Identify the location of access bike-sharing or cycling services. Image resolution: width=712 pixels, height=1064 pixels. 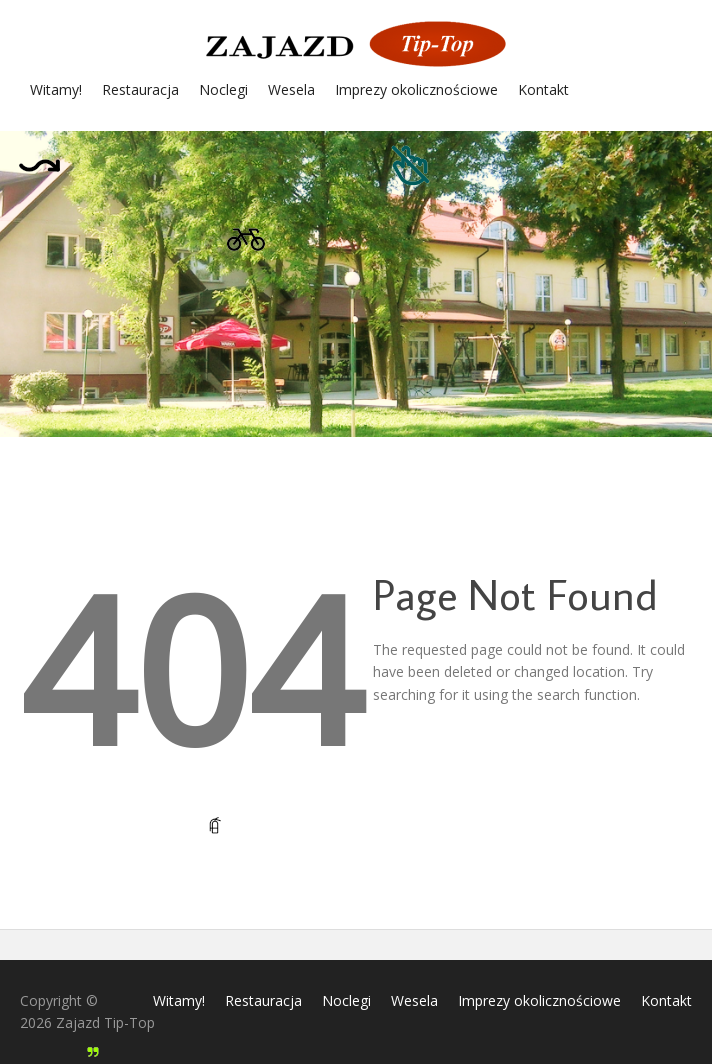
(246, 239).